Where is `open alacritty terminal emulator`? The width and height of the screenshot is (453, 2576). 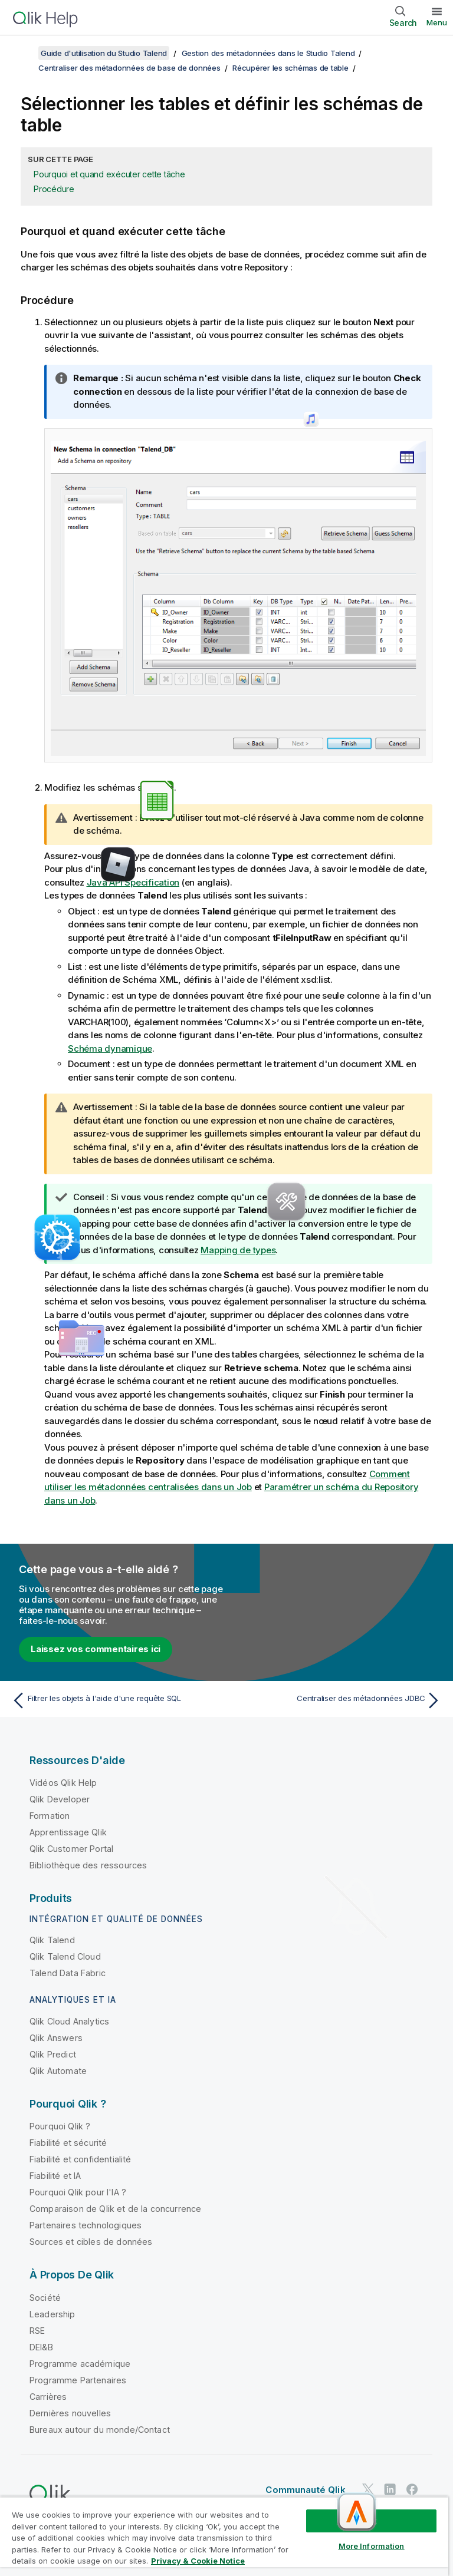
open alacritty terminal emulator is located at coordinates (356, 2511).